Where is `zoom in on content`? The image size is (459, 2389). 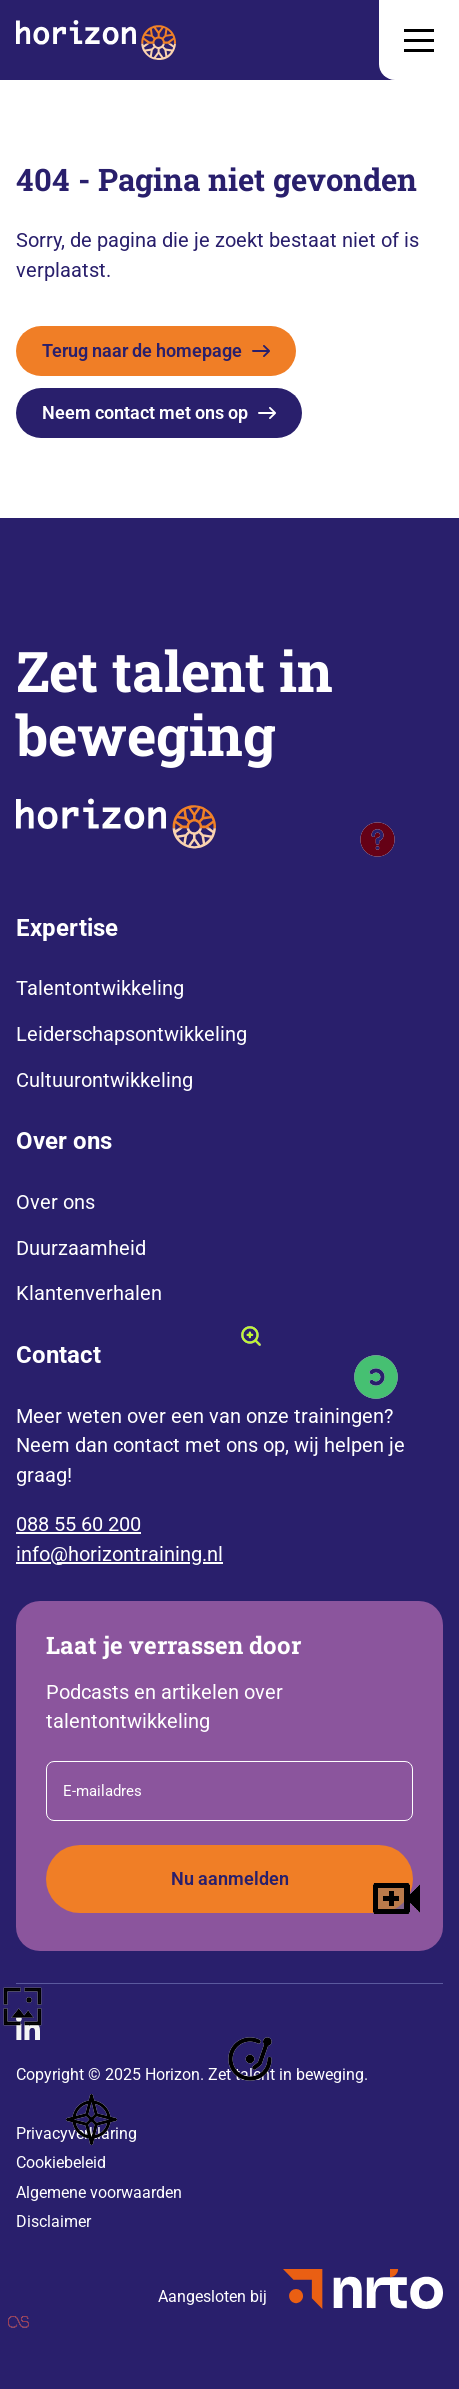 zoom in on content is located at coordinates (251, 1336).